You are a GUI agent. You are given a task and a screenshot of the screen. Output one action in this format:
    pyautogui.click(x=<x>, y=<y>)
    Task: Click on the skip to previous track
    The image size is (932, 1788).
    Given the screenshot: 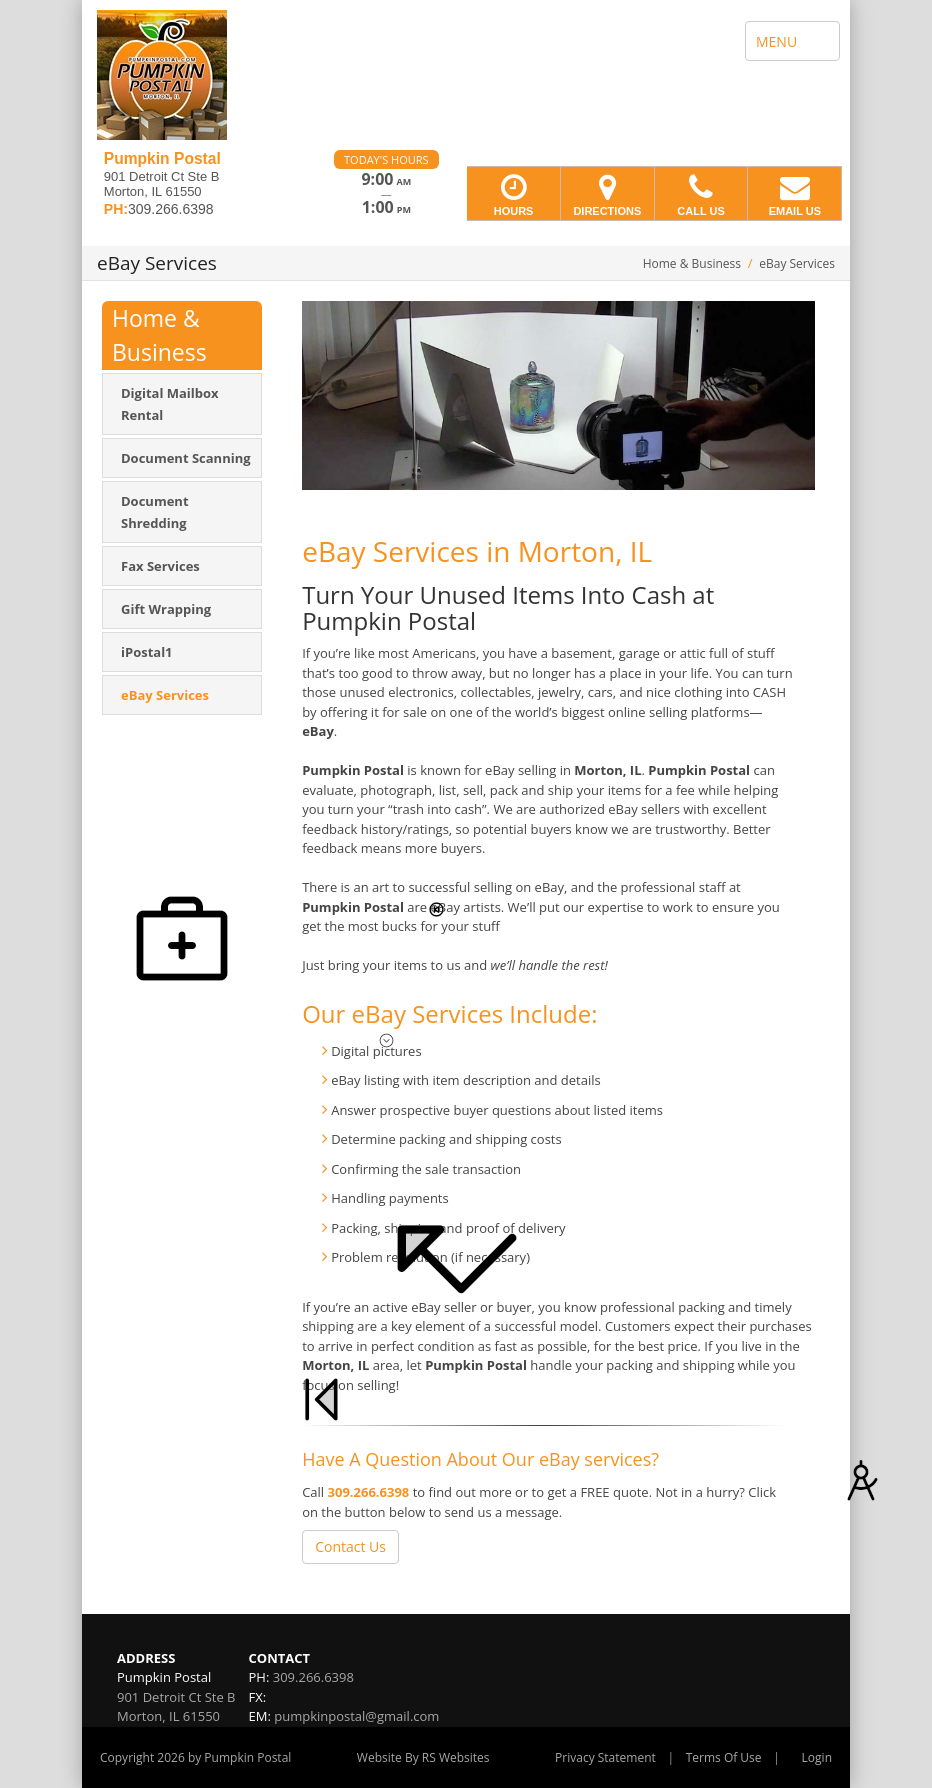 What is the action you would take?
    pyautogui.click(x=436, y=909)
    